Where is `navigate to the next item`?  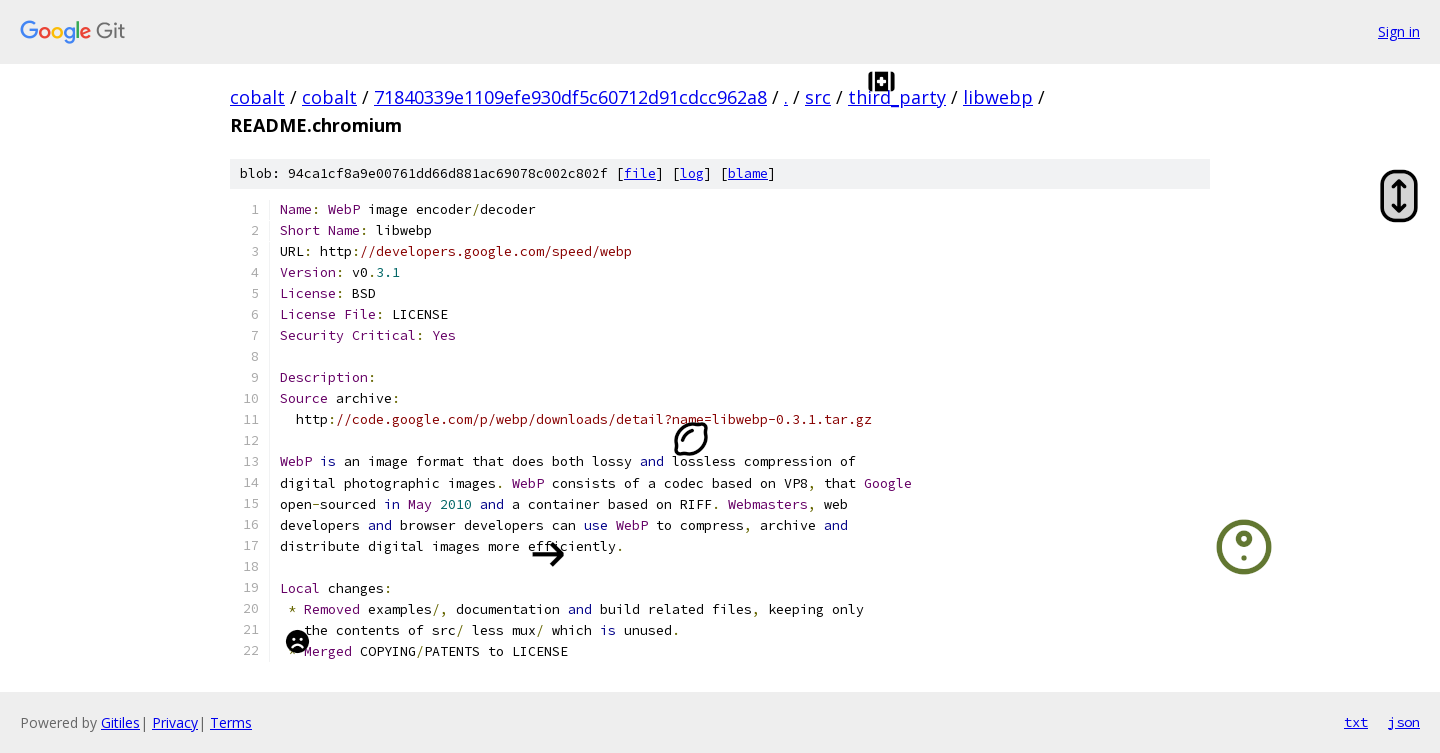
navigate to the next item is located at coordinates (550, 555).